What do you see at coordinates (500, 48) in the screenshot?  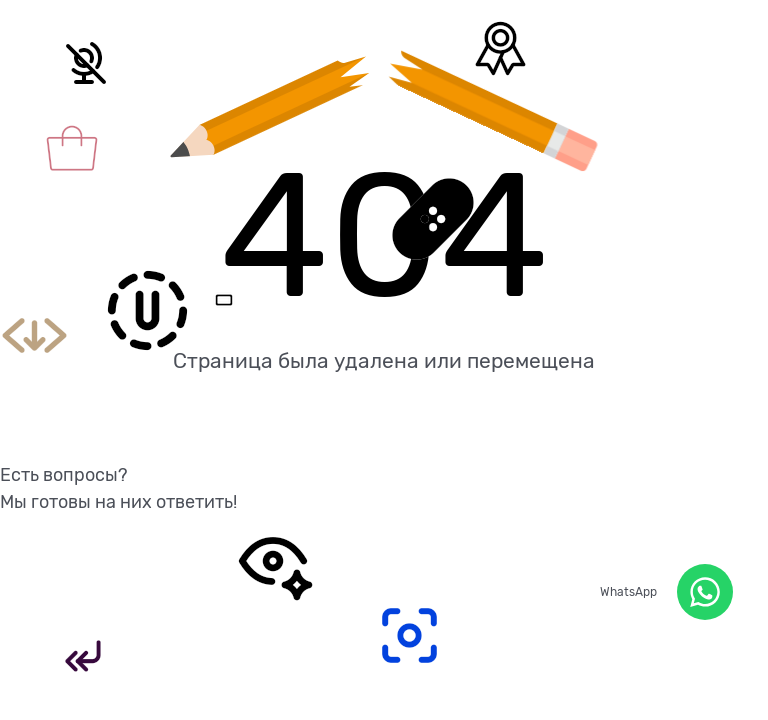 I see `view achievements or awards` at bounding box center [500, 48].